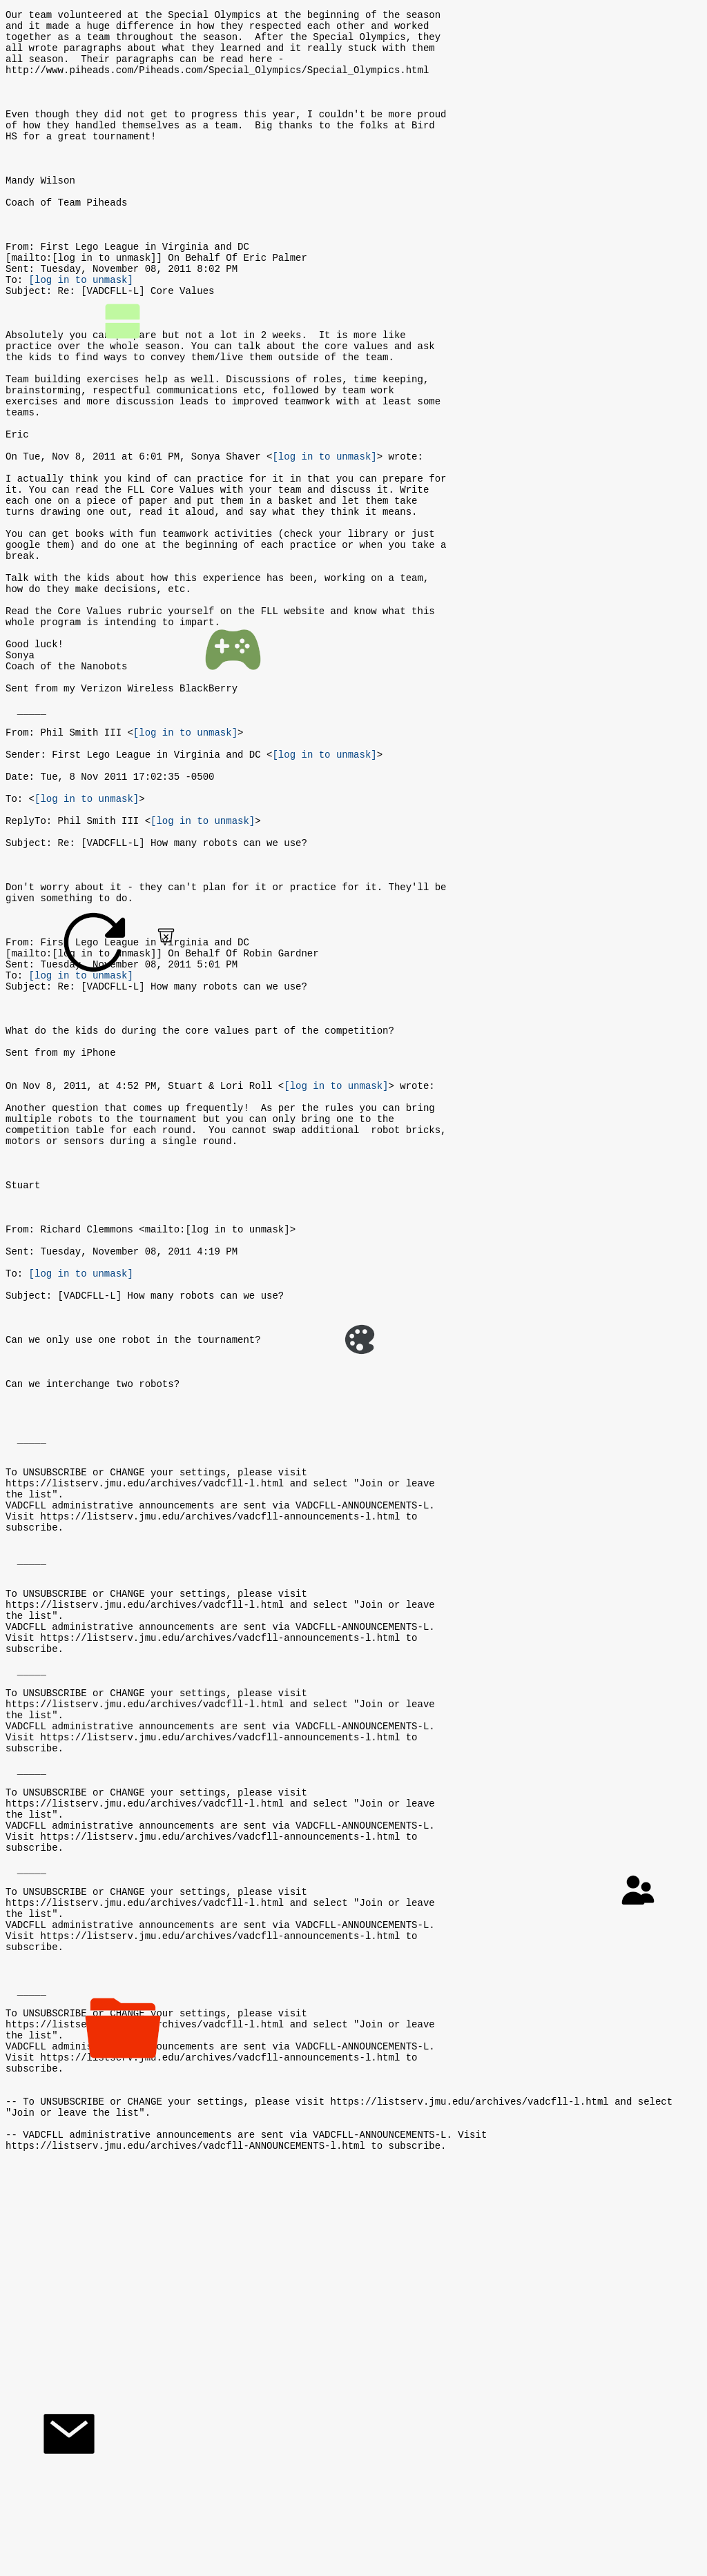 The height and width of the screenshot is (2576, 707). I want to click on delete selected item, so click(166, 935).